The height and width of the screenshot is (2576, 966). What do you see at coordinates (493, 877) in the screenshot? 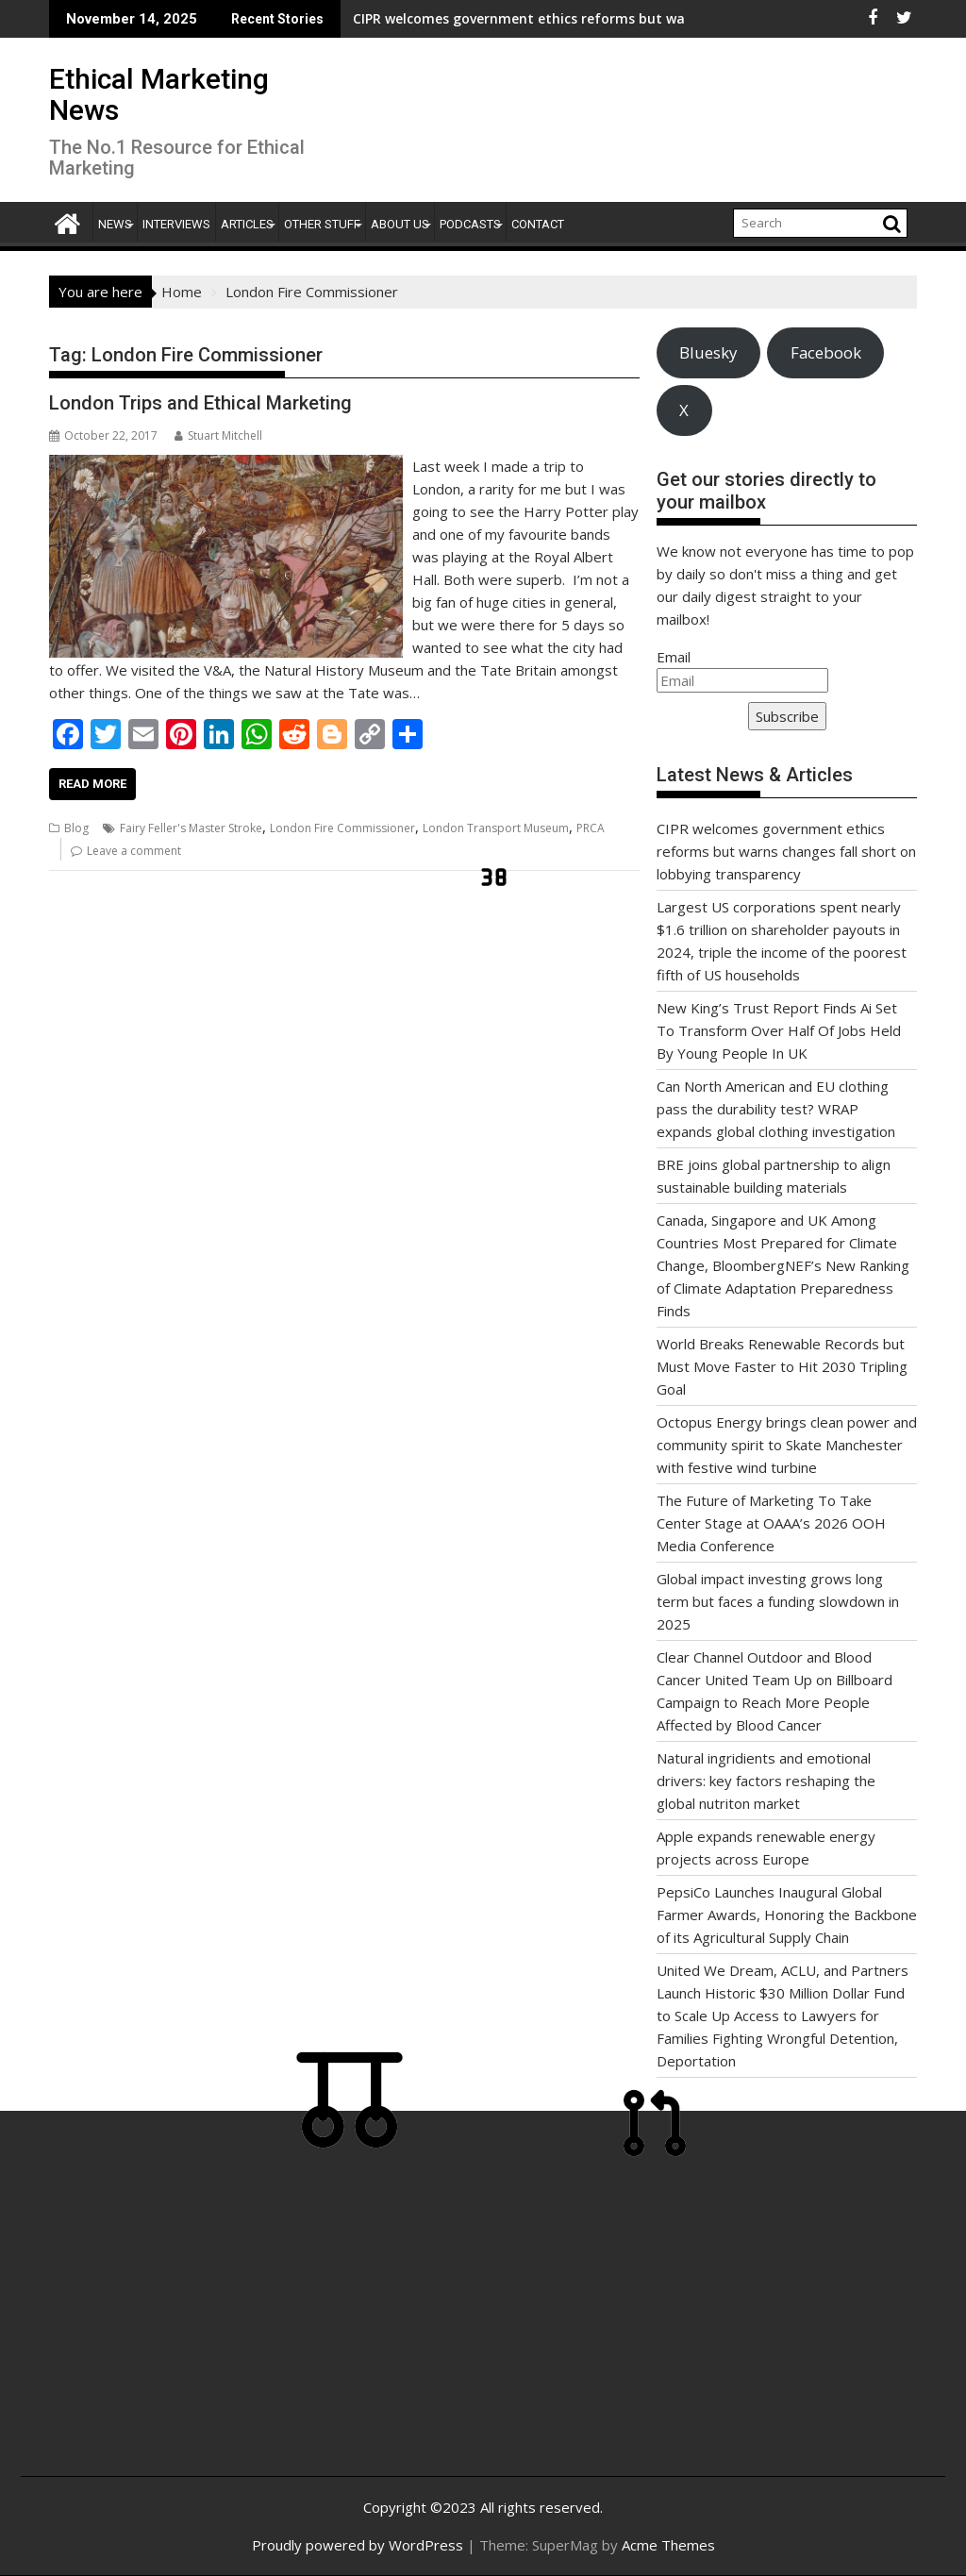
I see `indicates item number 38 in a list or sequence` at bounding box center [493, 877].